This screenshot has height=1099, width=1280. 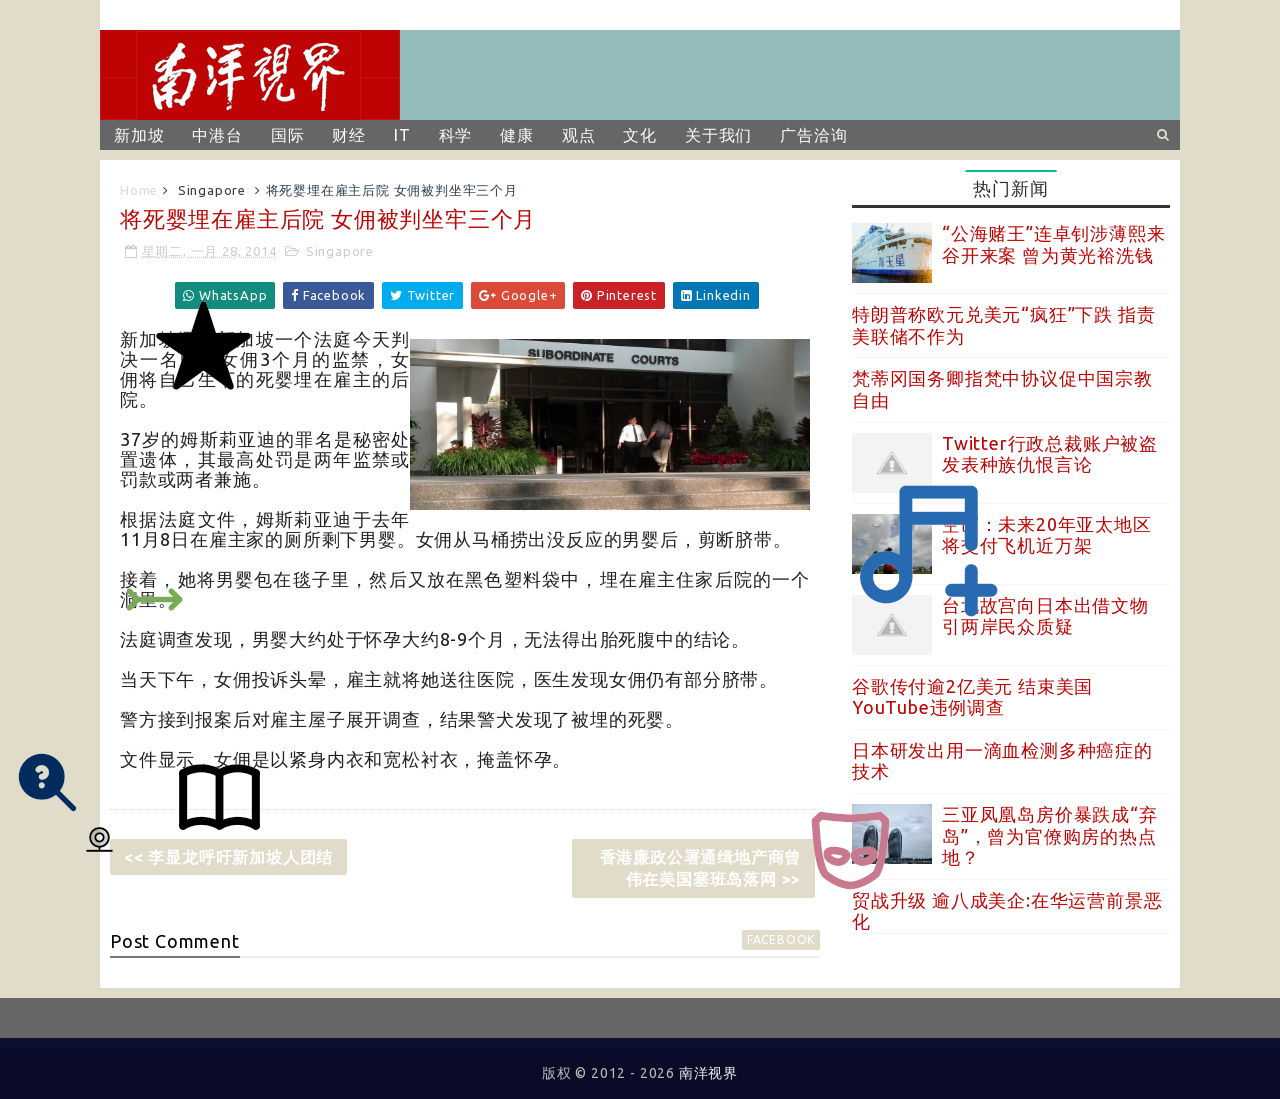 I want to click on continue to the next step, so click(x=154, y=599).